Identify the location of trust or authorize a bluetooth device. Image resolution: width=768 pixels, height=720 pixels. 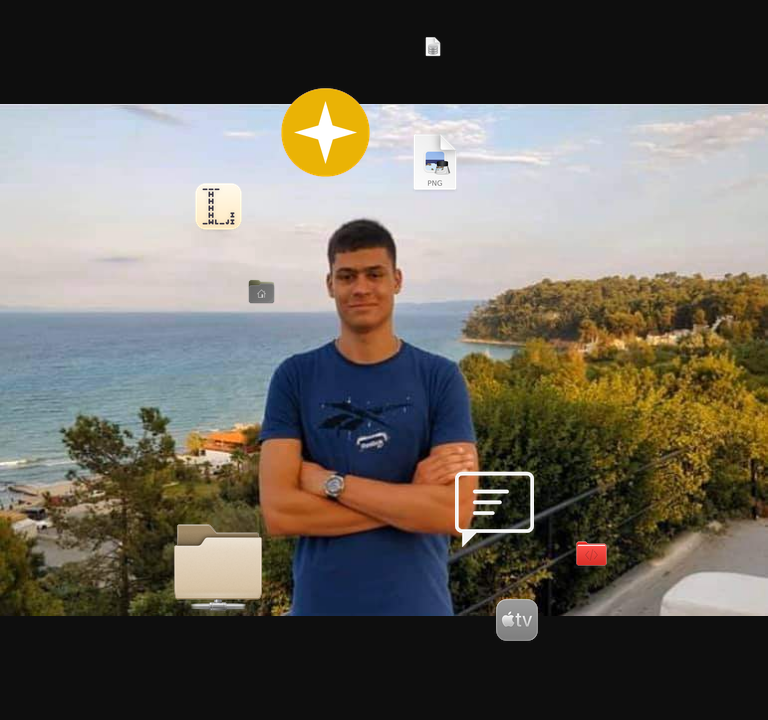
(325, 132).